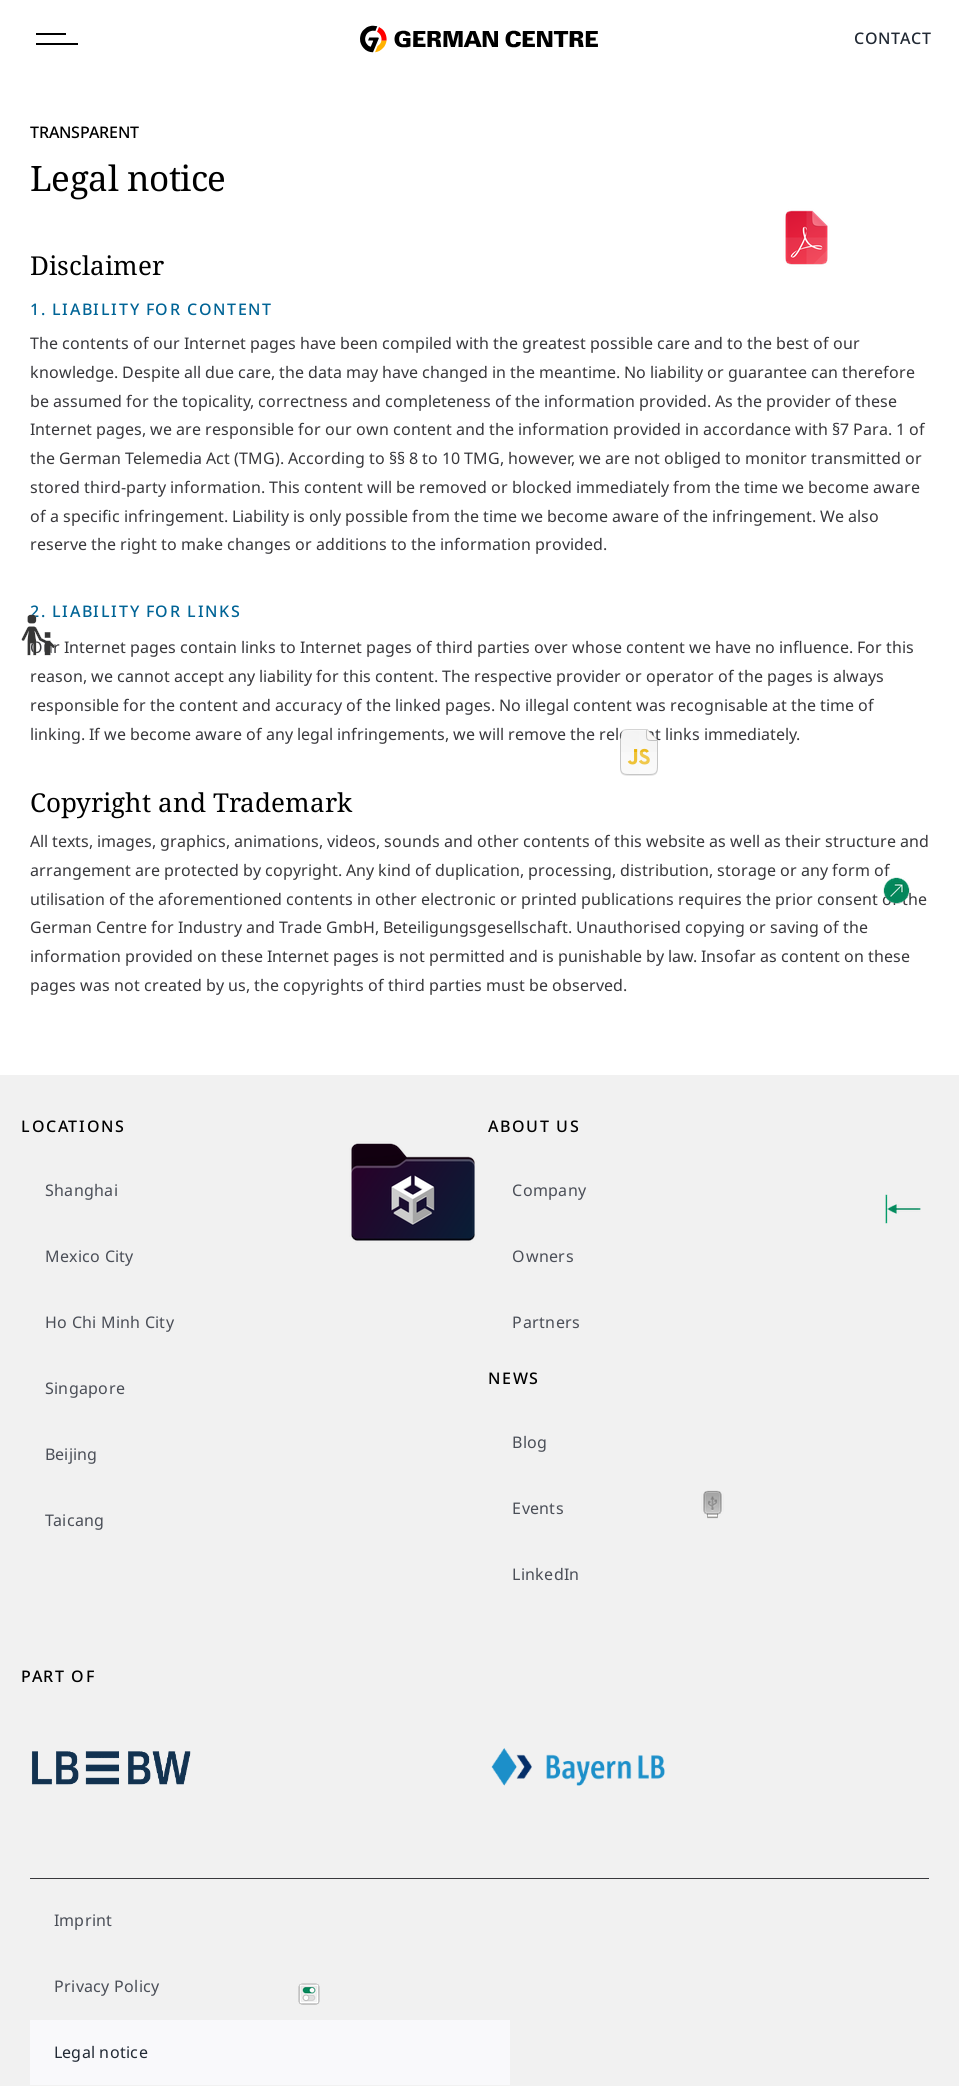 The height and width of the screenshot is (2086, 959). Describe the element at coordinates (903, 1209) in the screenshot. I see `go to the first item in a list or sequence` at that location.